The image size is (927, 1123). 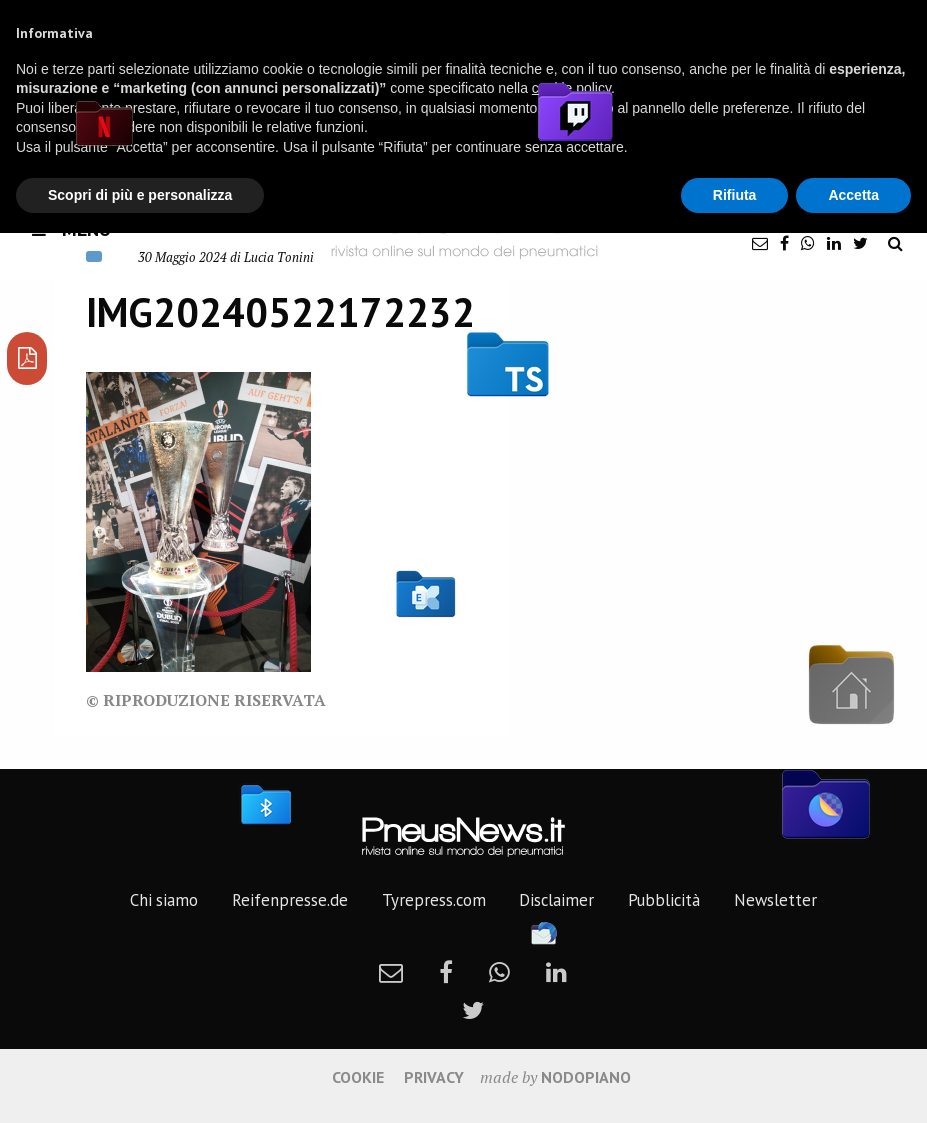 I want to click on open microsoft exchange folder, so click(x=425, y=595).